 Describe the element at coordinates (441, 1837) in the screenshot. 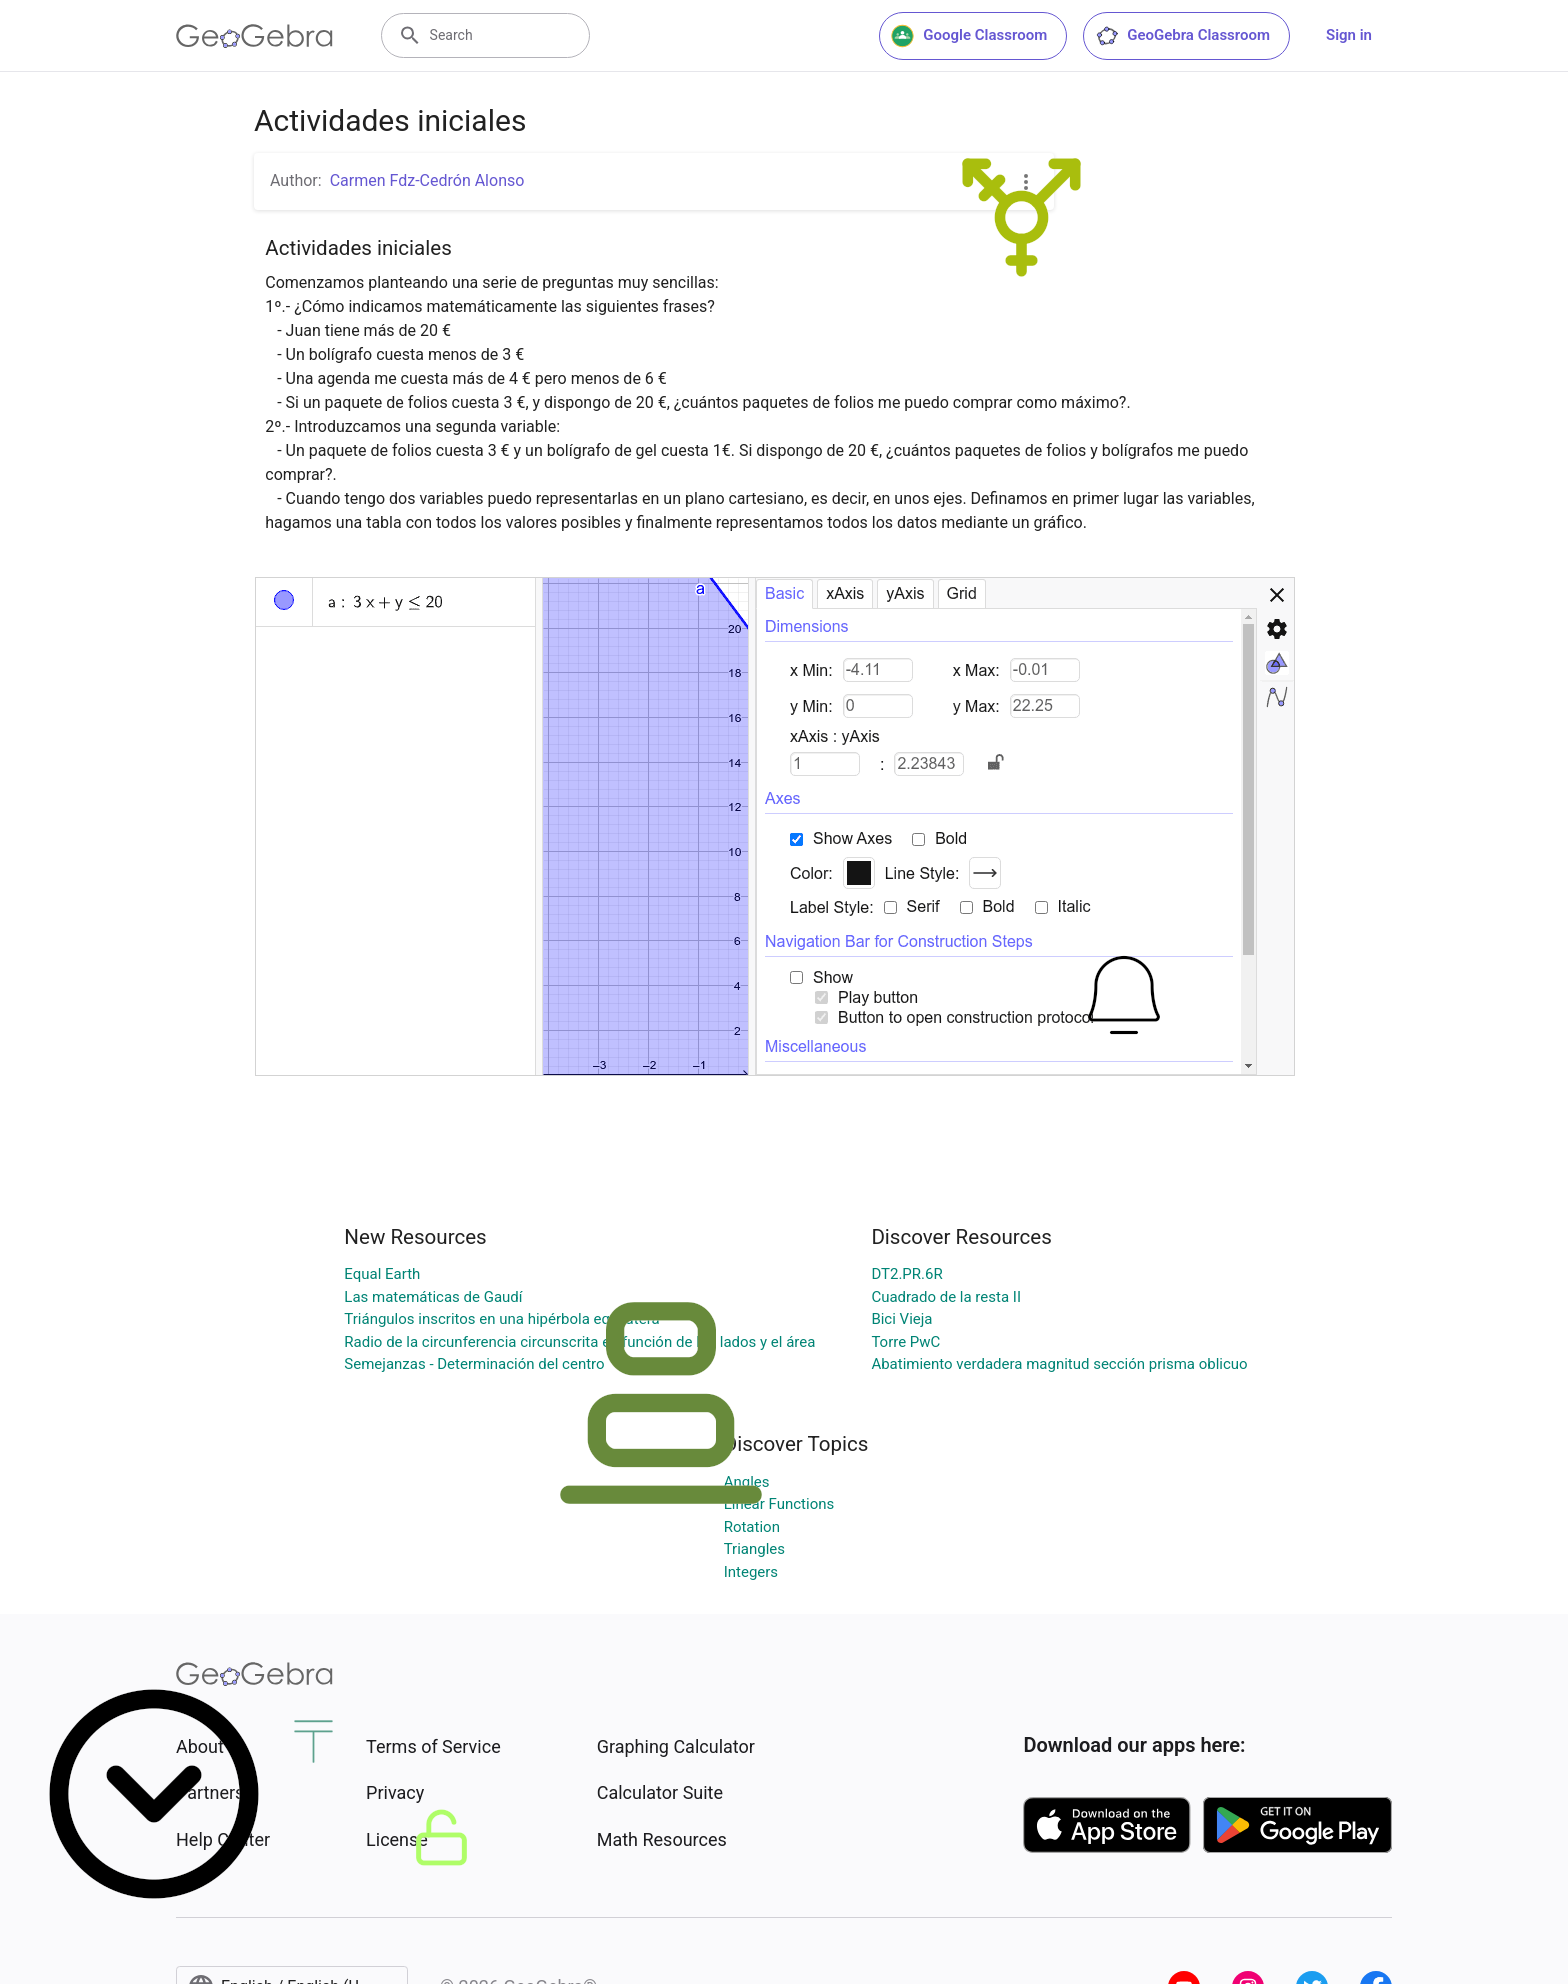

I see `unlocked or unsecured state` at that location.